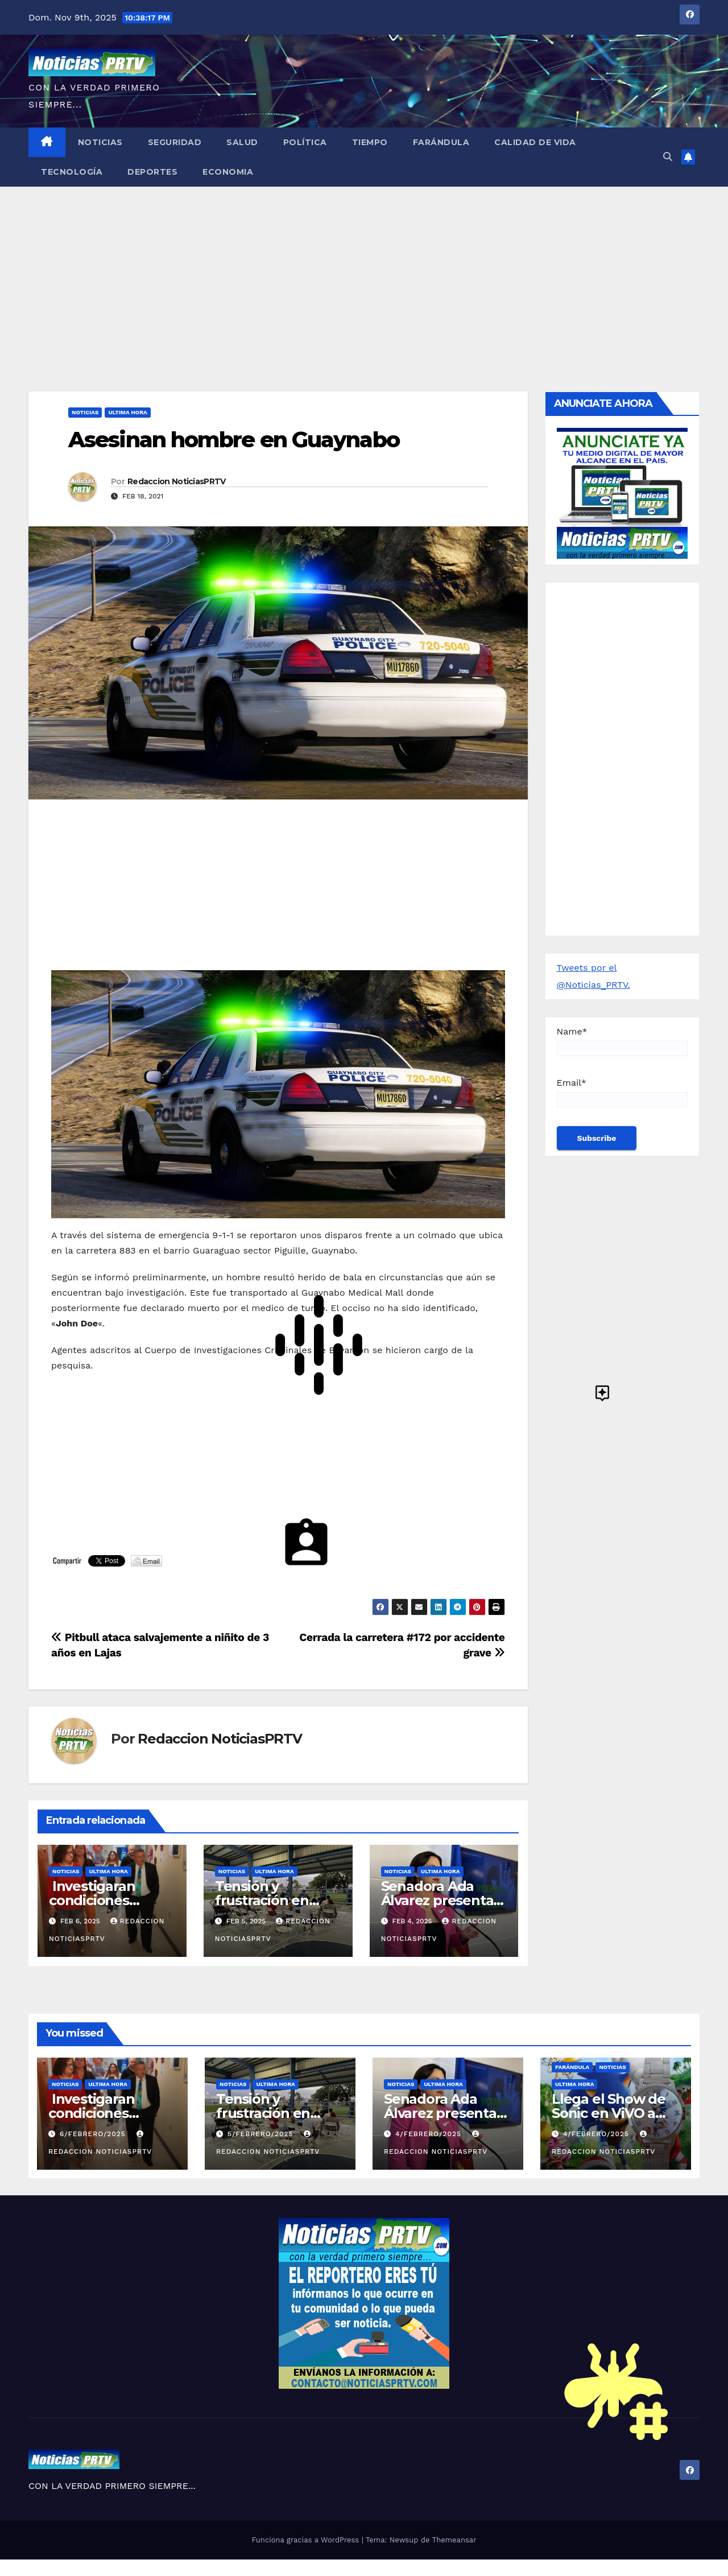  I want to click on access AI assistant or smart suggestions, so click(602, 1393).